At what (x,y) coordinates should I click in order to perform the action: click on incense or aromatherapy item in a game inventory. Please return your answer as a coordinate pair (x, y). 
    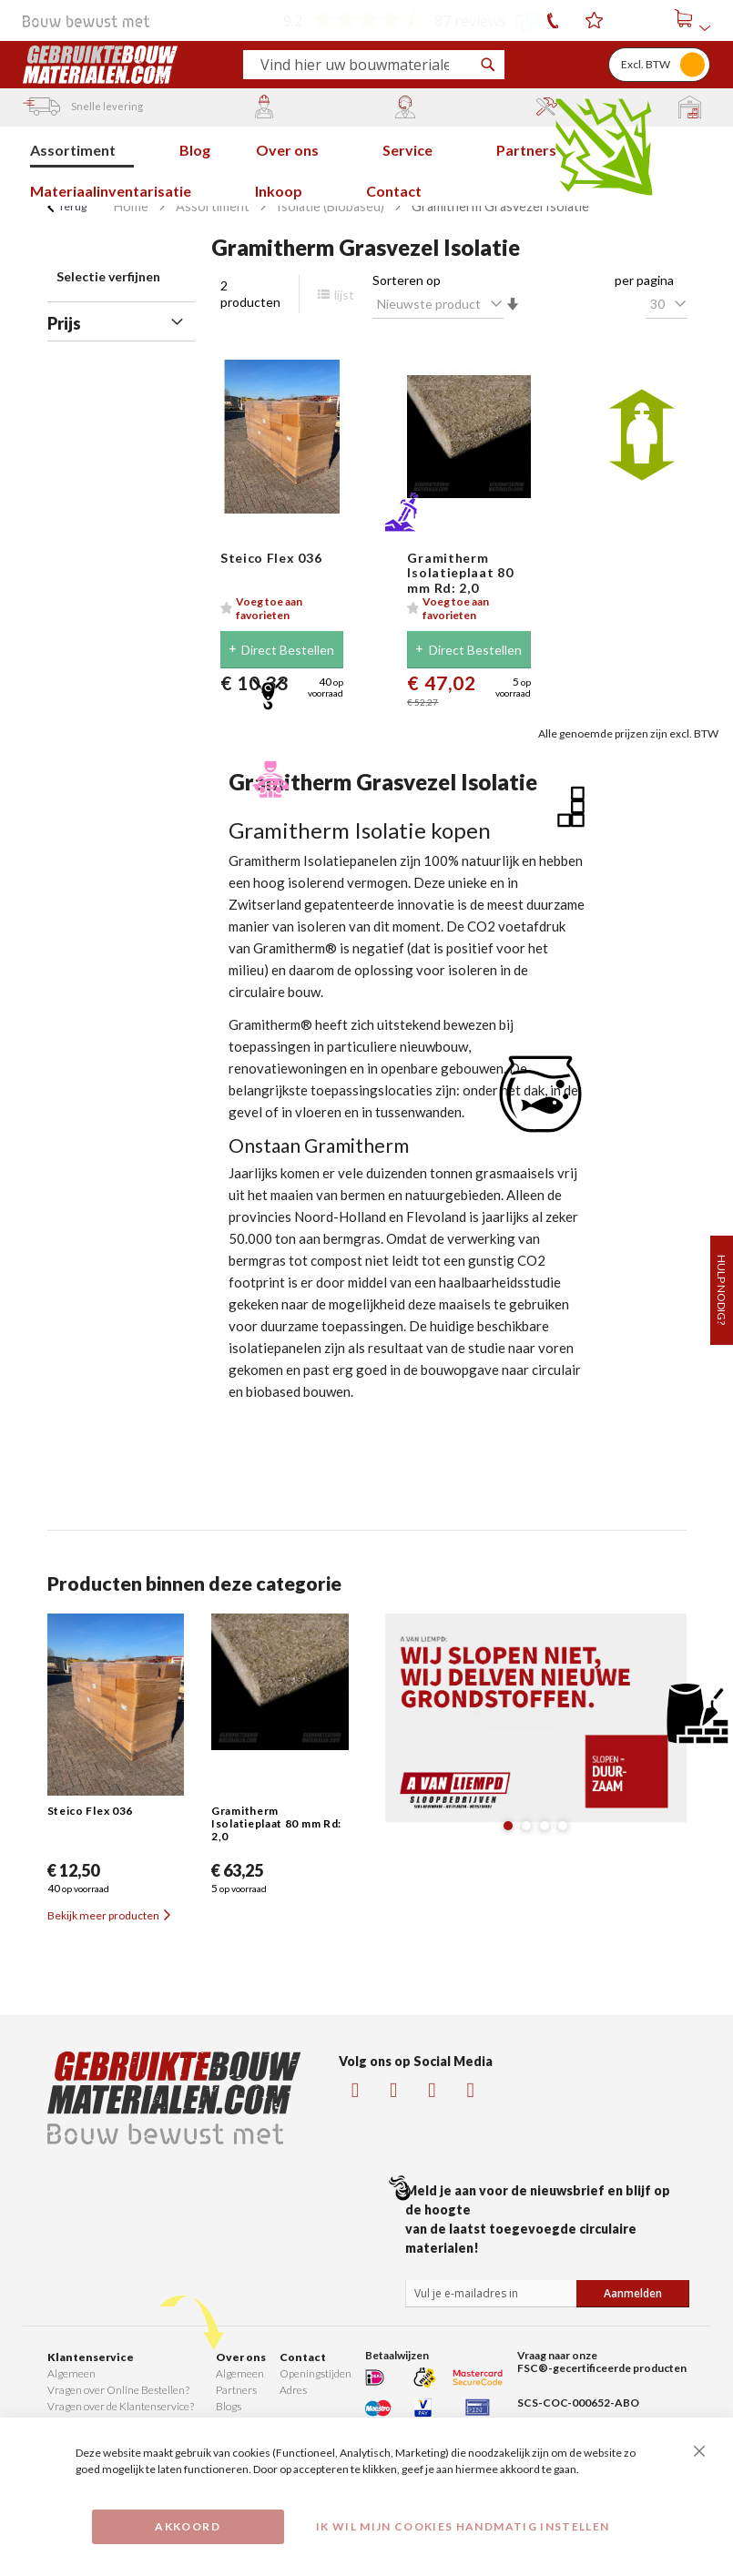
    Looking at the image, I should click on (401, 2188).